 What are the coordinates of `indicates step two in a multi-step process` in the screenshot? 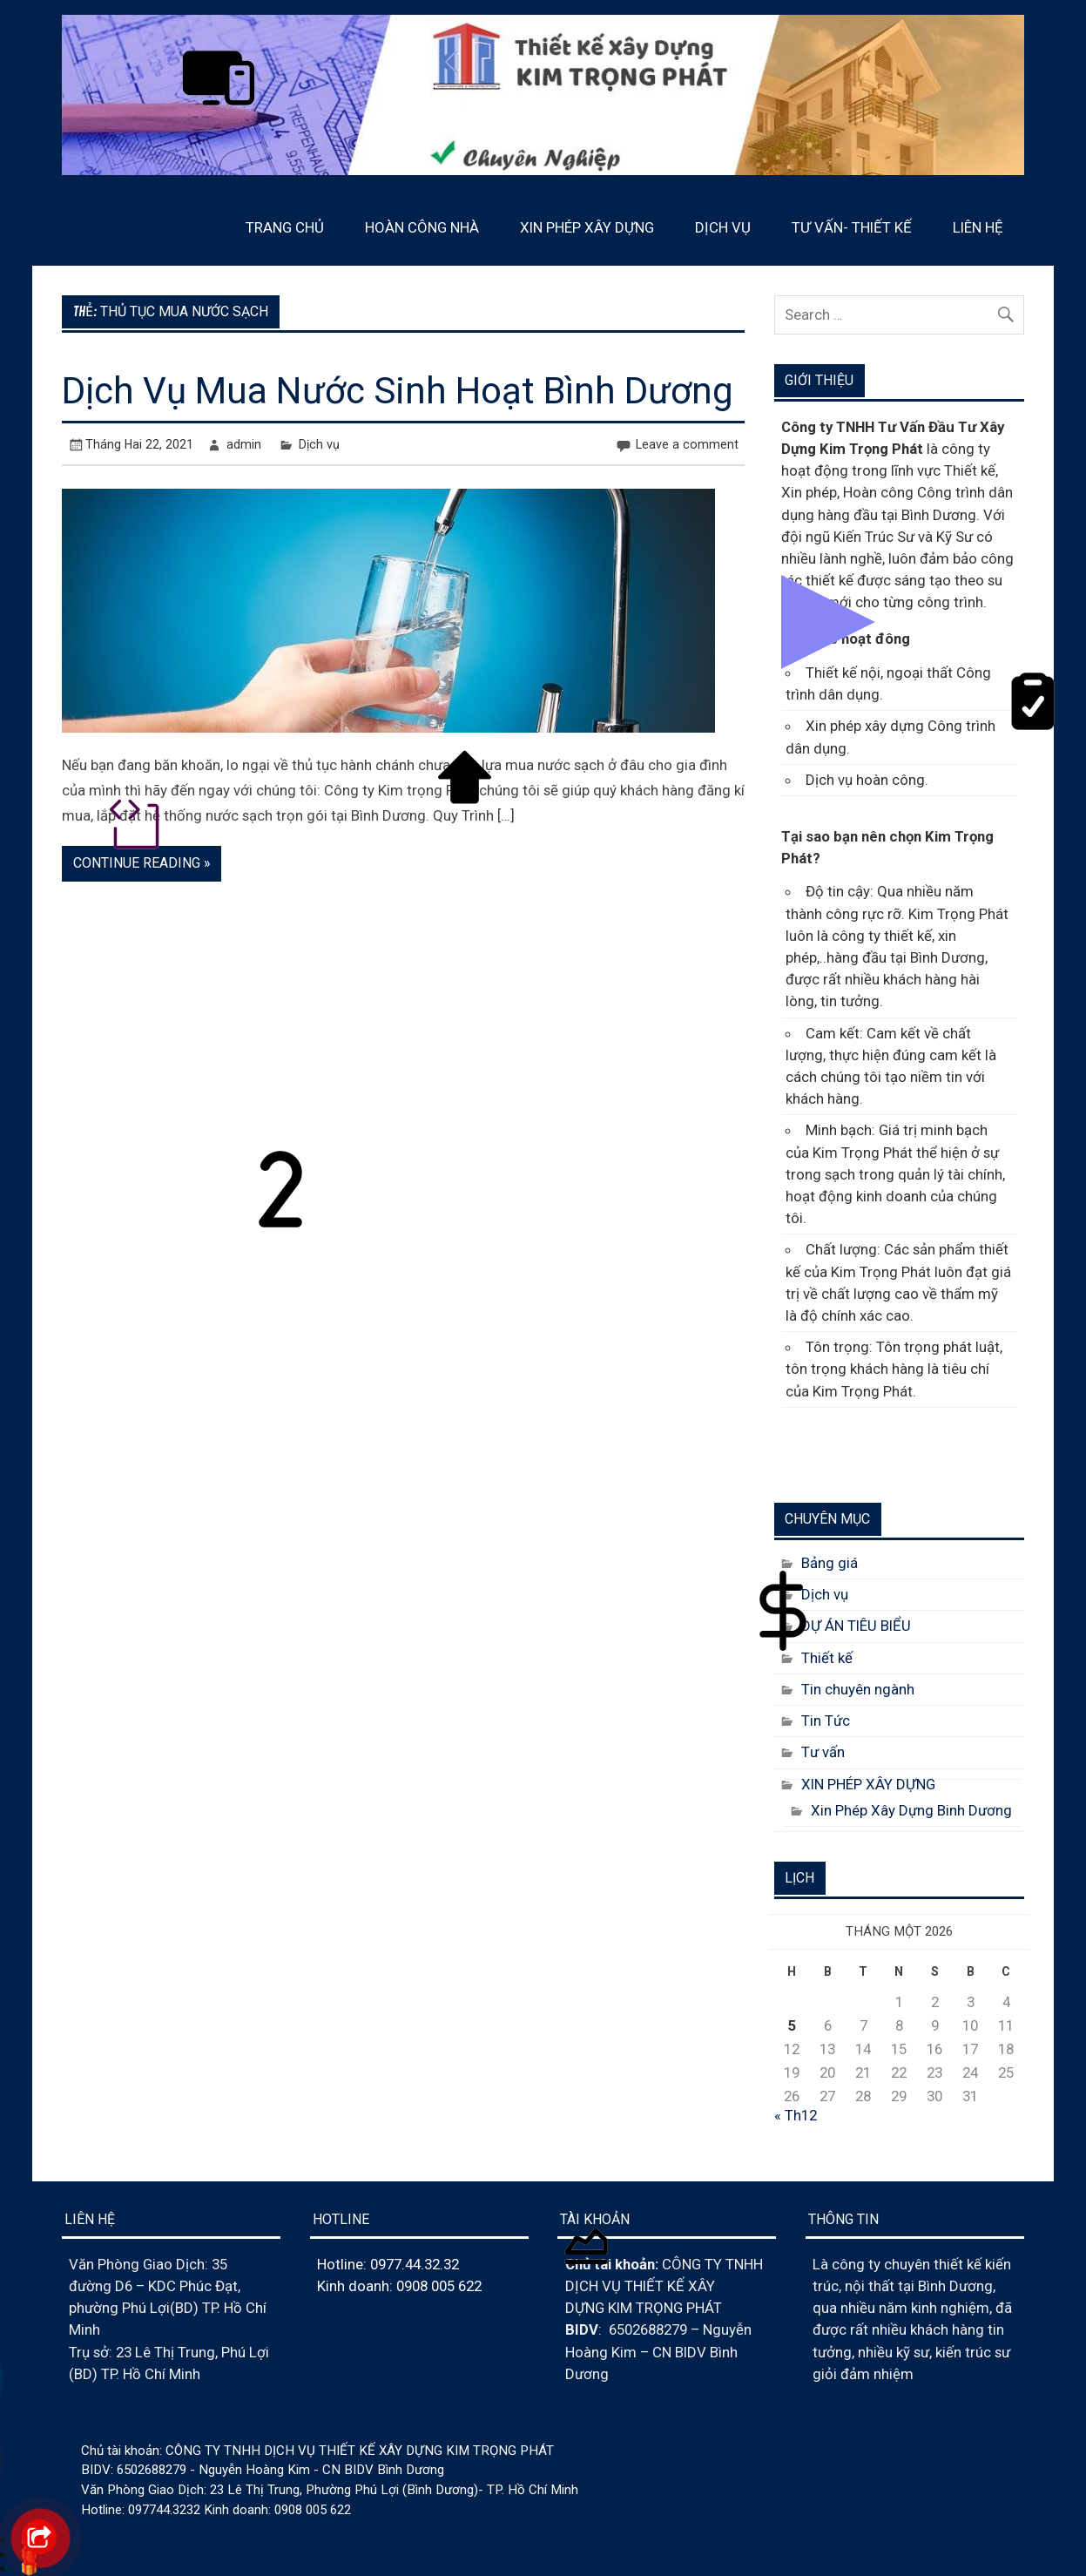 It's located at (280, 1189).